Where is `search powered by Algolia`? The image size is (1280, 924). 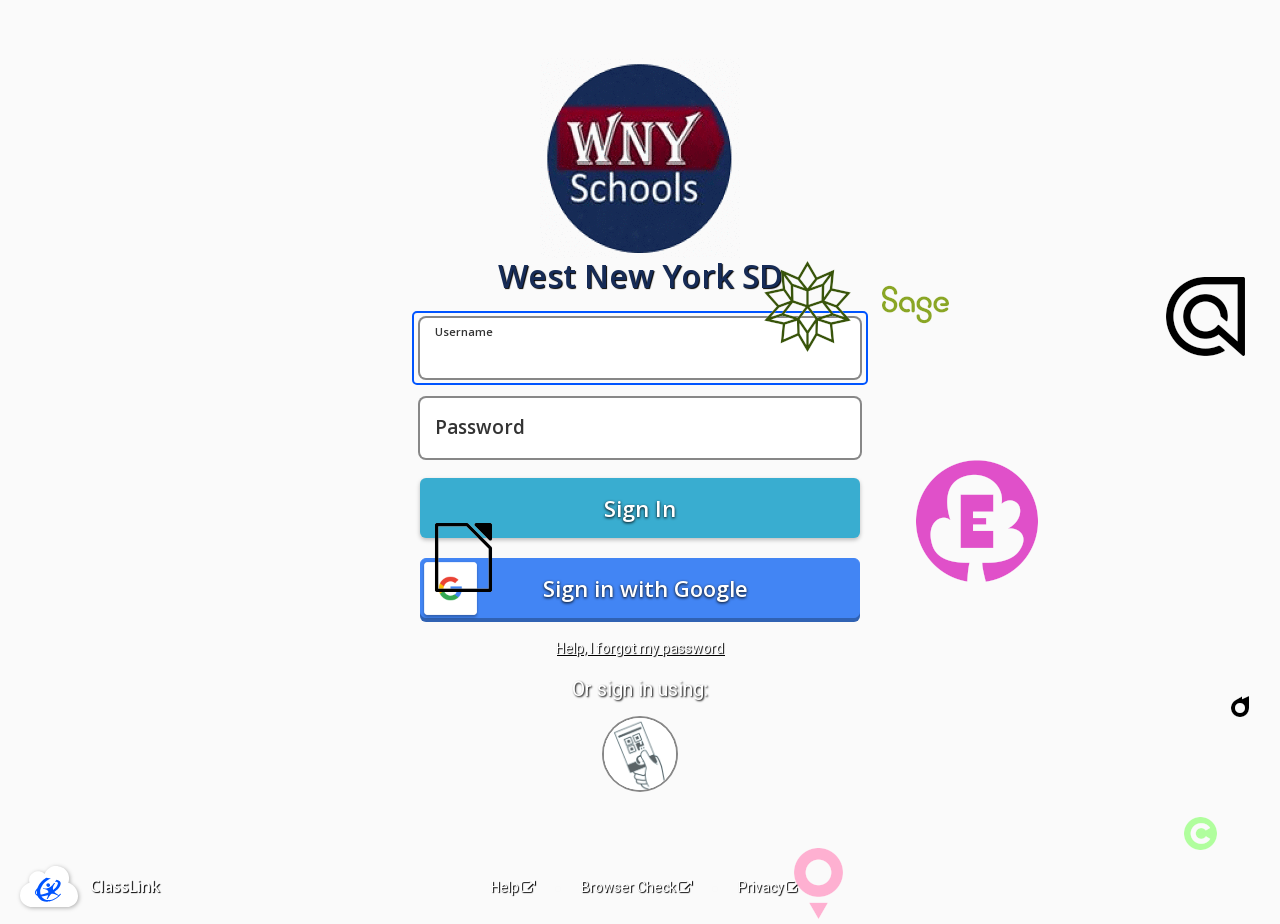 search powered by Algolia is located at coordinates (1205, 316).